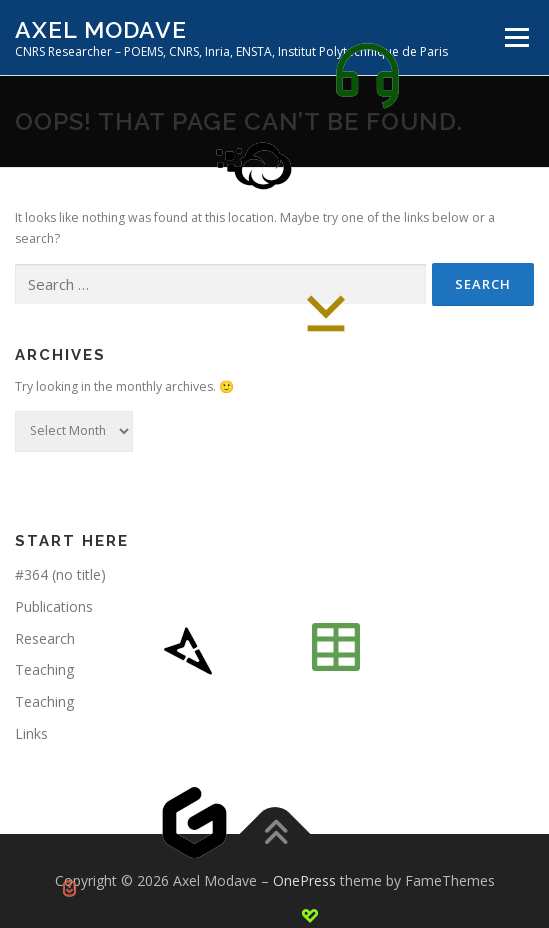 This screenshot has height=928, width=549. I want to click on open Google Fit app, so click(310, 916).